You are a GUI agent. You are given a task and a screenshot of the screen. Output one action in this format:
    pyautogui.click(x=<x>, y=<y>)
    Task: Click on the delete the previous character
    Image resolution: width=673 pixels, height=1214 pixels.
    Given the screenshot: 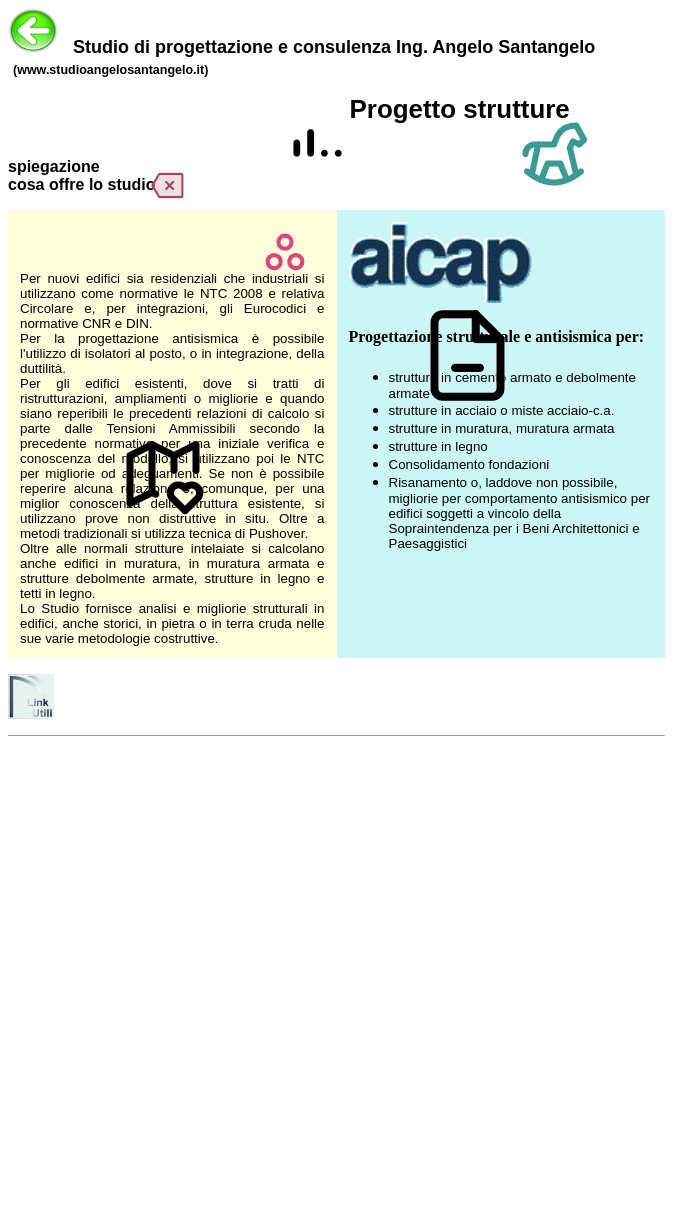 What is the action you would take?
    pyautogui.click(x=168, y=185)
    